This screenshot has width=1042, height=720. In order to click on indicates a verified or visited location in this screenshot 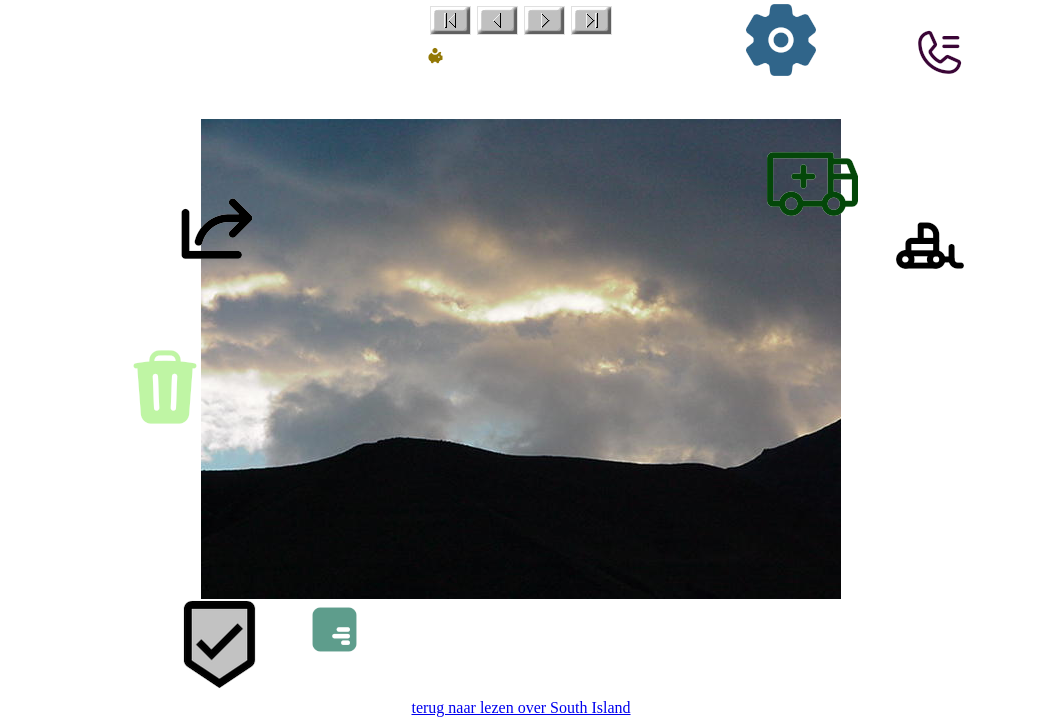, I will do `click(219, 644)`.